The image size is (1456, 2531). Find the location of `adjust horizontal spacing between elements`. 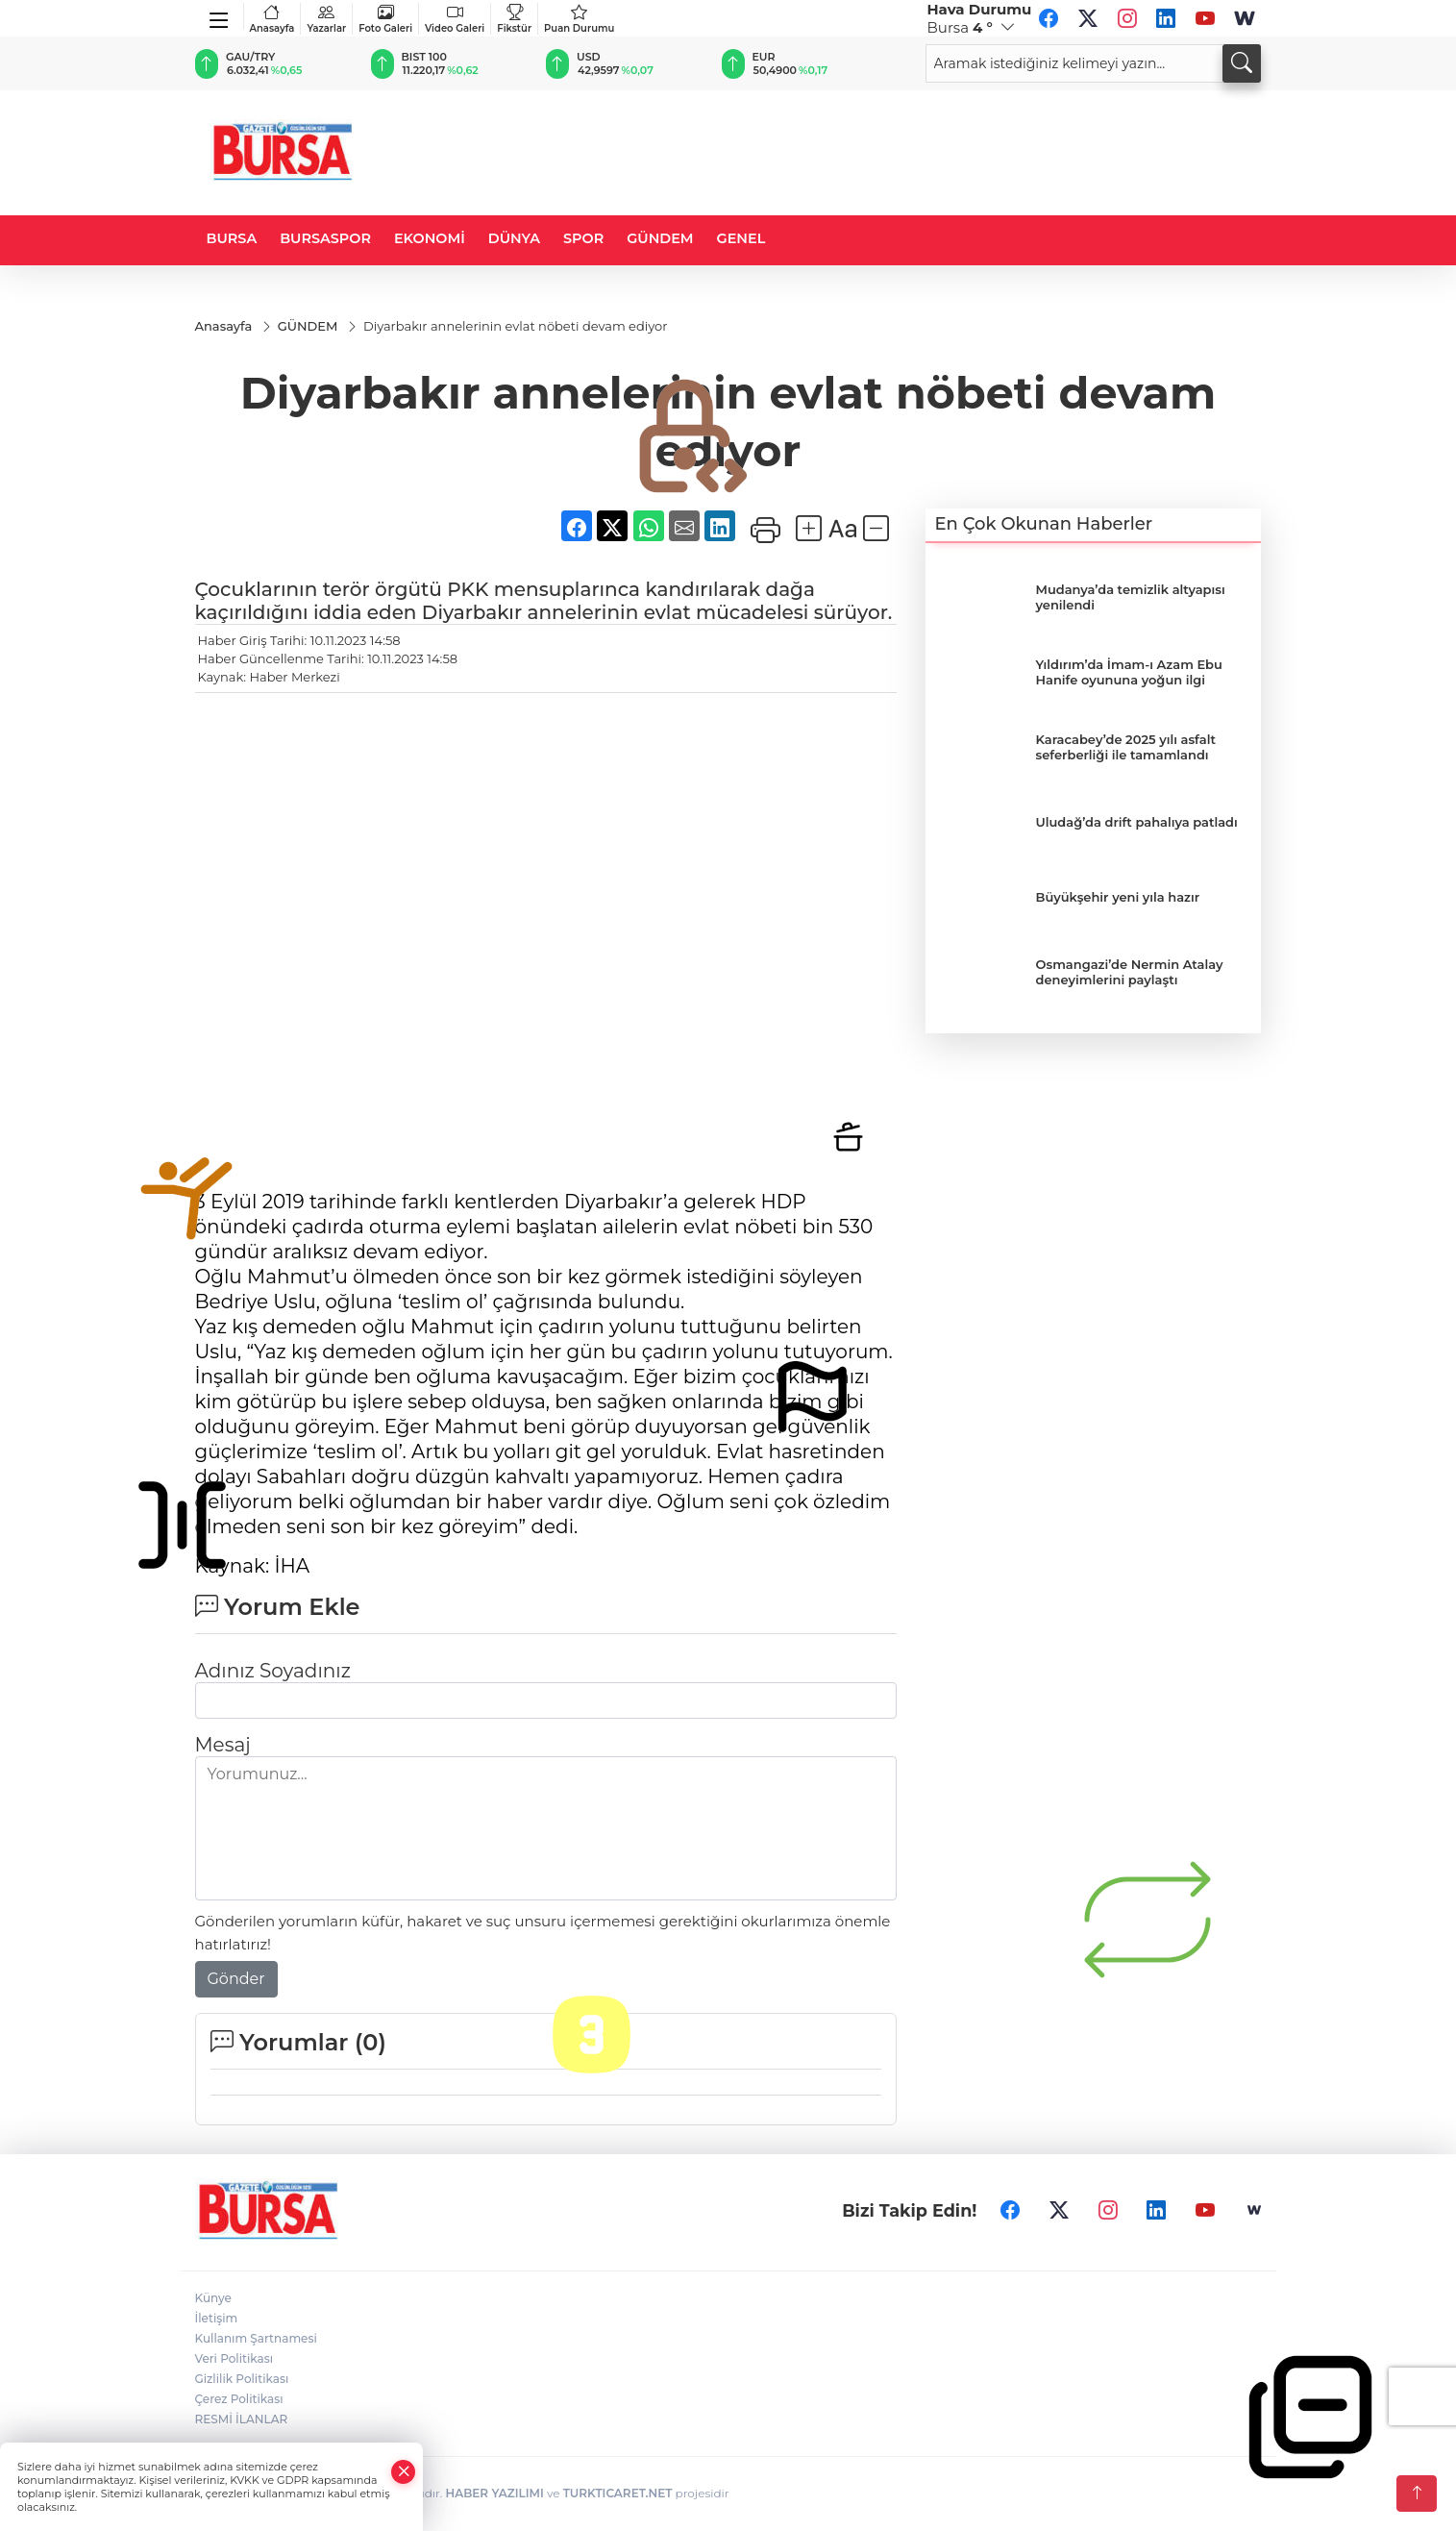

adjust horizontal spacing between elements is located at coordinates (182, 1525).